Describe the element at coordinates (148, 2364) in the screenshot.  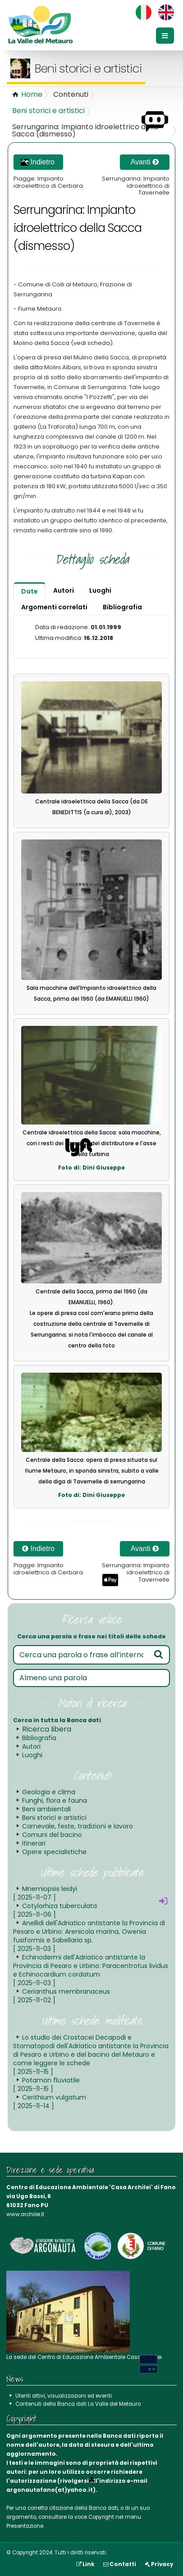
I see `access local storage or drive settings` at that location.